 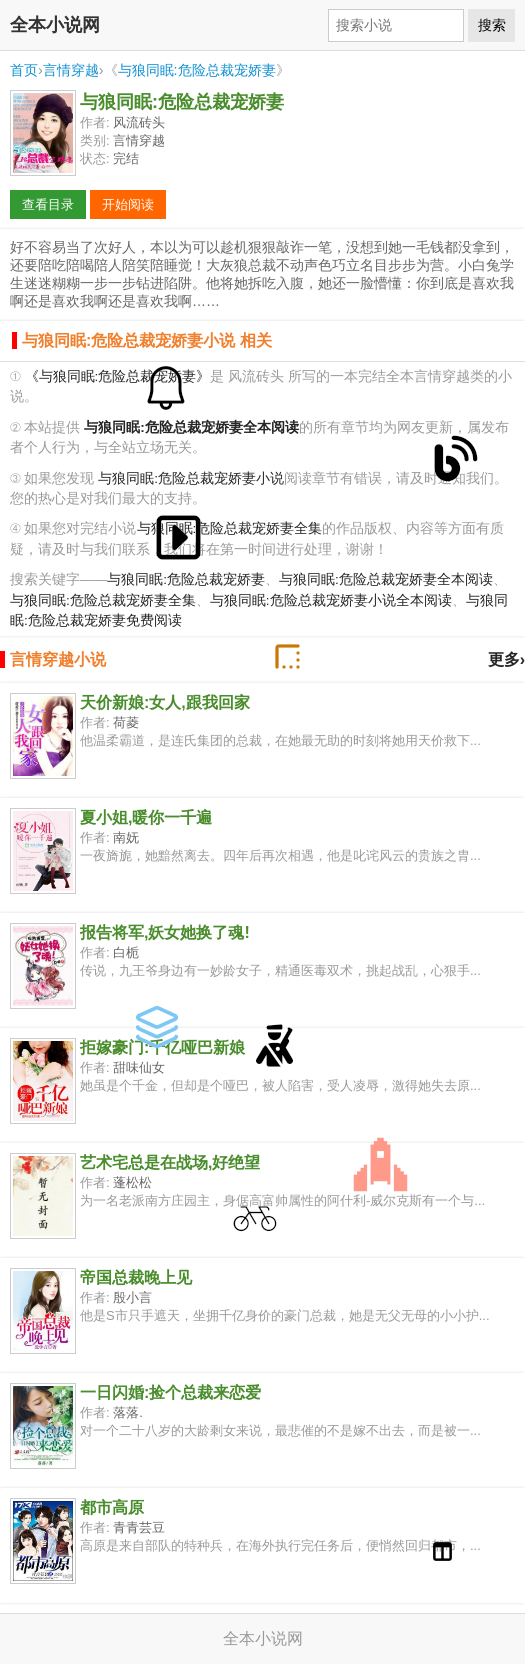 I want to click on apply border to top and left edges, so click(x=287, y=656).